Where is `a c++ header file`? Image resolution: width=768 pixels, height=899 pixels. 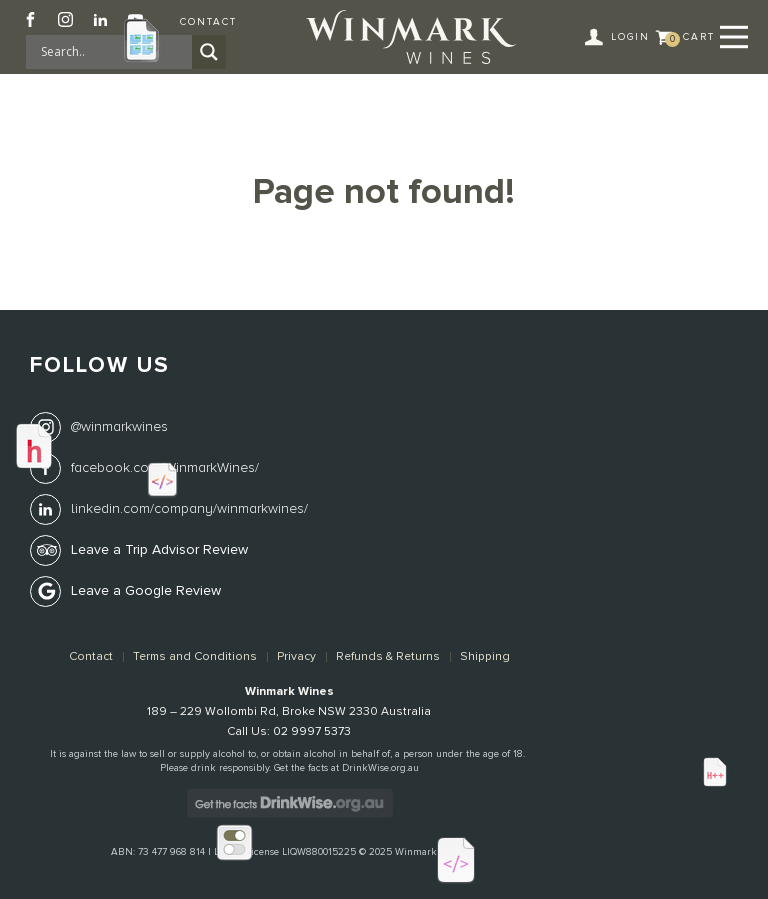 a c++ header file is located at coordinates (715, 772).